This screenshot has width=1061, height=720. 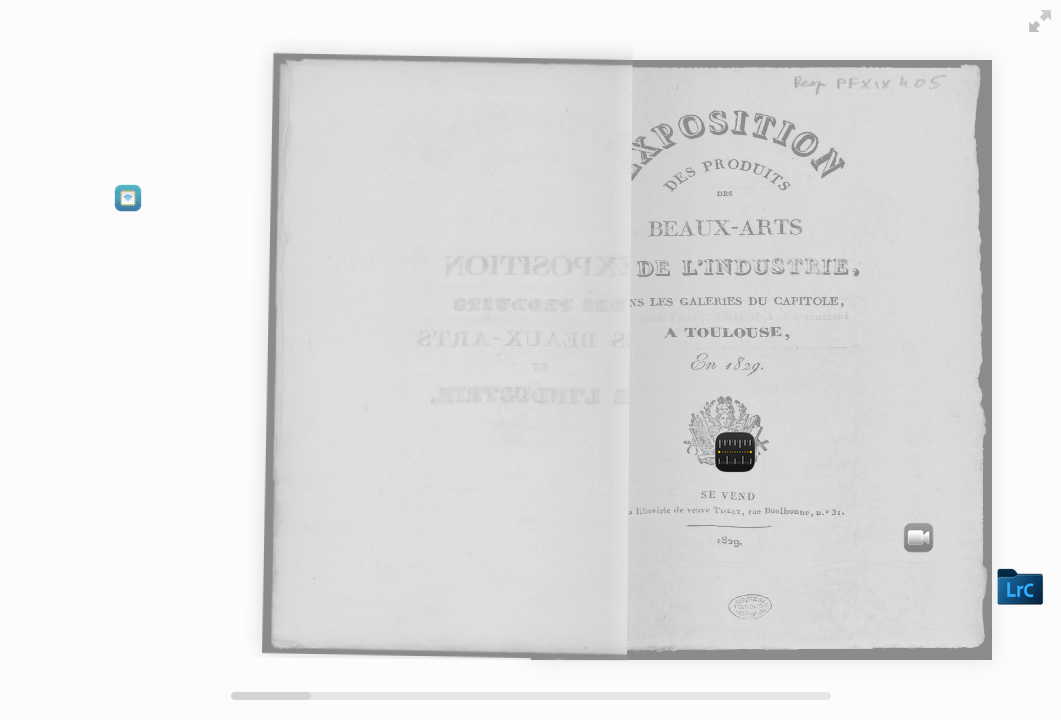 What do you see at coordinates (128, 198) in the screenshot?
I see `view network adapter settings` at bounding box center [128, 198].